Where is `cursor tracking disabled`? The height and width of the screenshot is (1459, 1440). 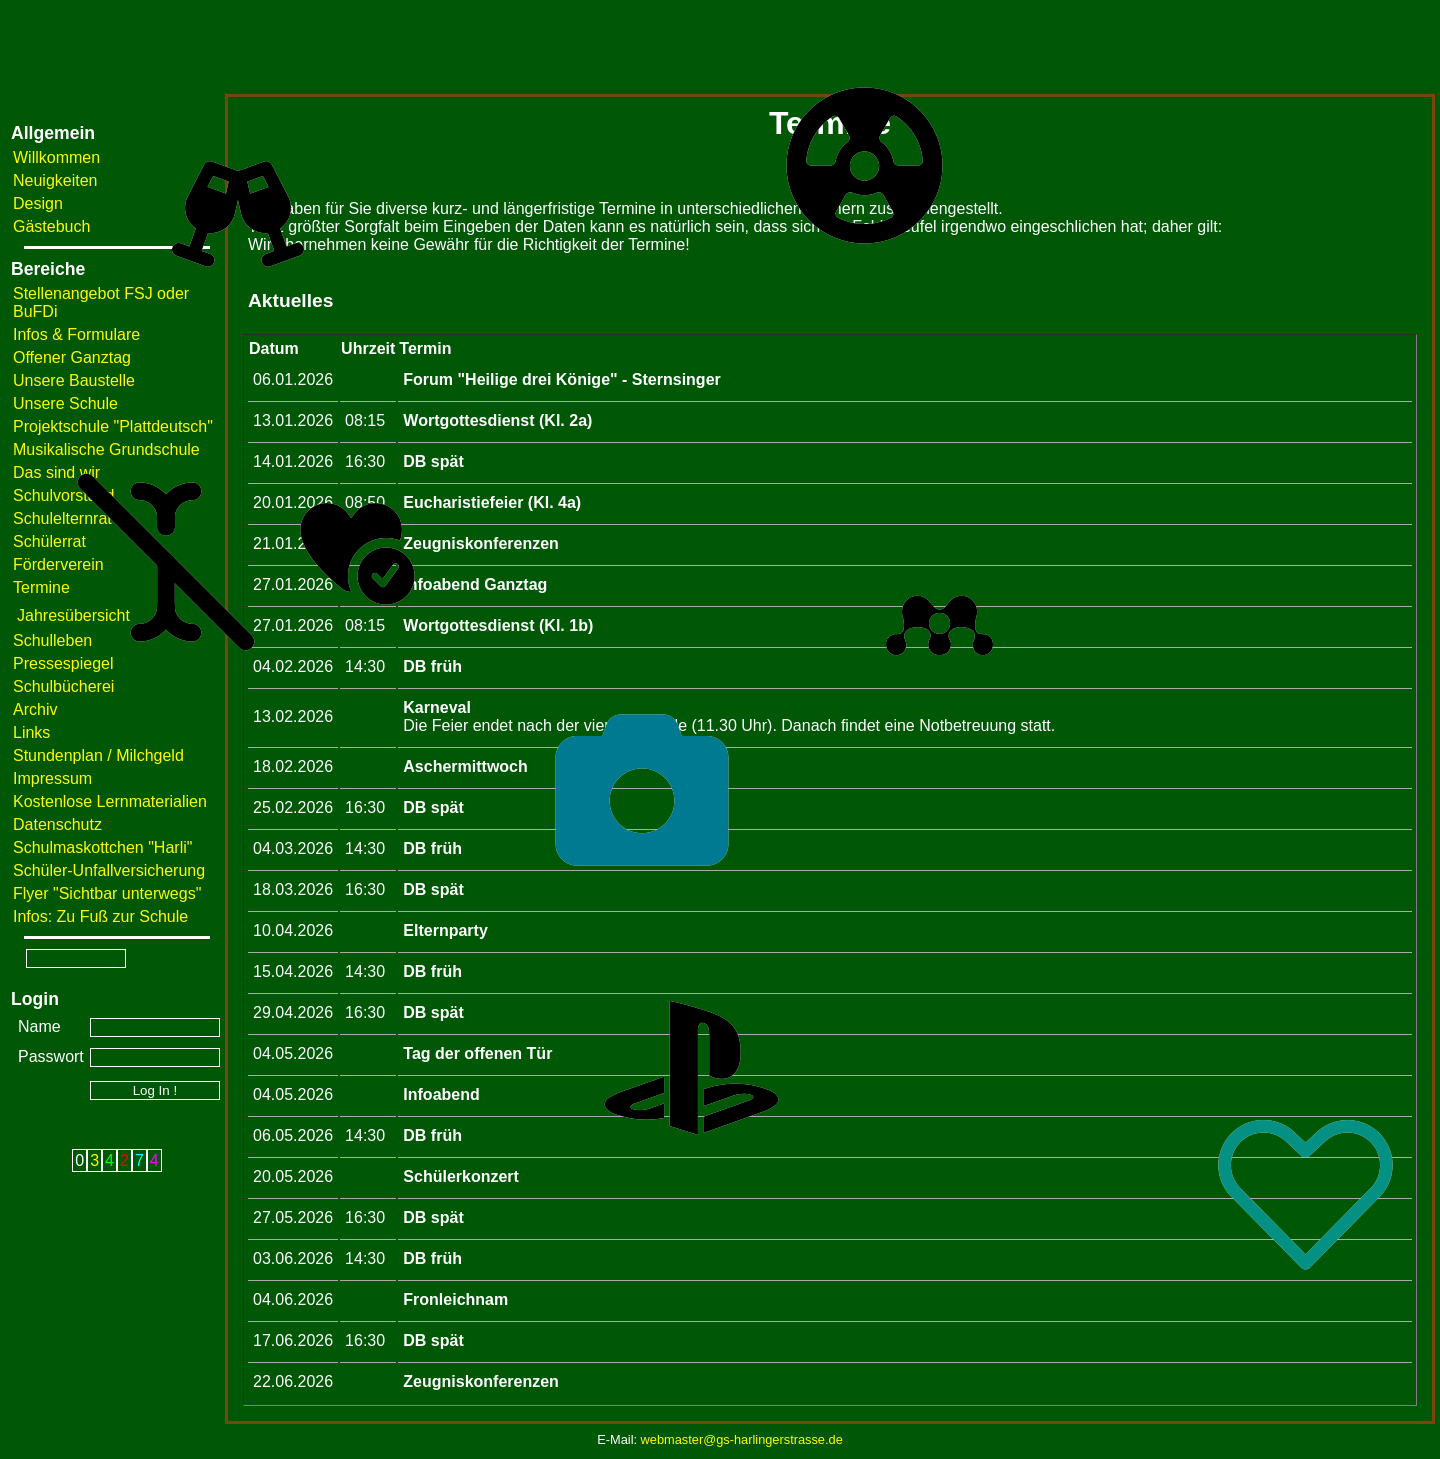
cursor tracking disabled is located at coordinates (166, 562).